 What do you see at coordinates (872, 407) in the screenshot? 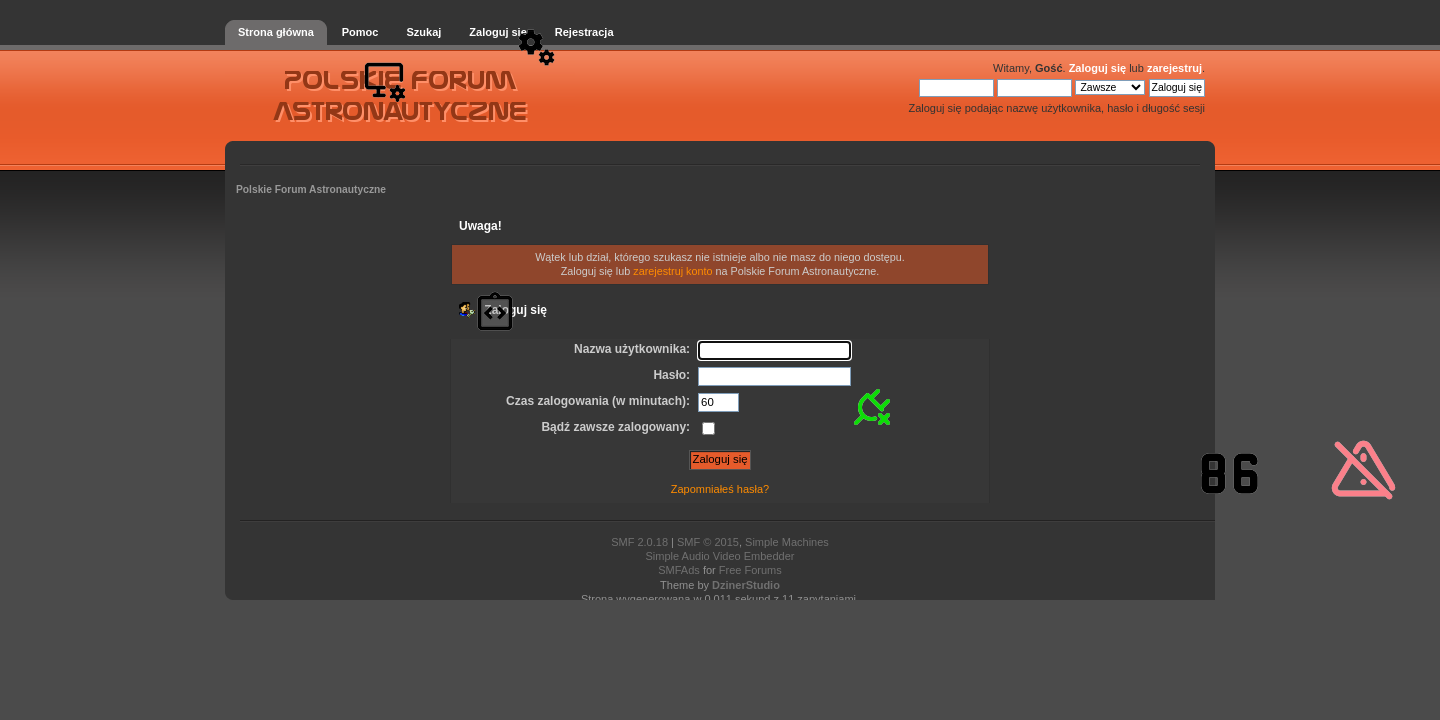
I see `disconnected or unplugged device` at bounding box center [872, 407].